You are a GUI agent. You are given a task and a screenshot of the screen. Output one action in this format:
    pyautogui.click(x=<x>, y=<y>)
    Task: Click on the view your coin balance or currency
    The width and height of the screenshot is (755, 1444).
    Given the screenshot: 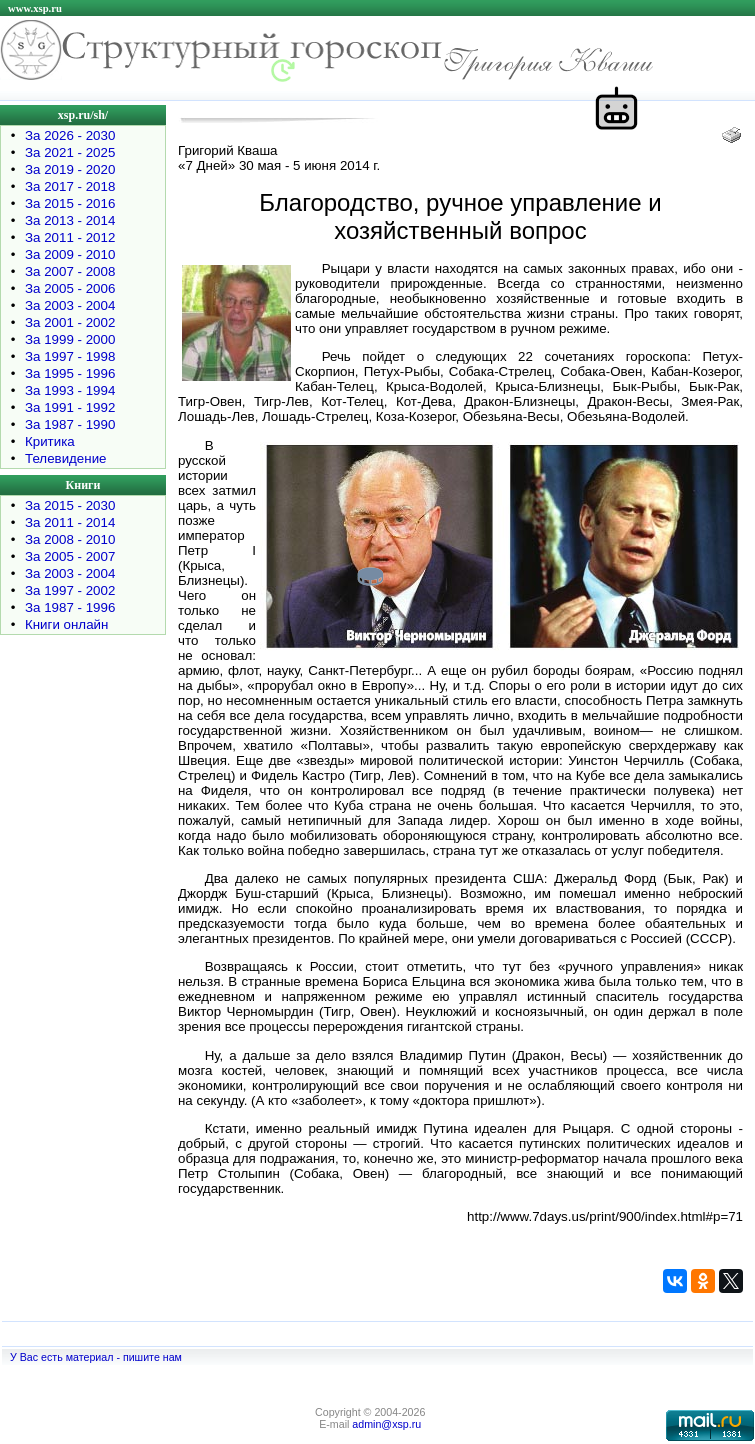 What is the action you would take?
    pyautogui.click(x=370, y=576)
    